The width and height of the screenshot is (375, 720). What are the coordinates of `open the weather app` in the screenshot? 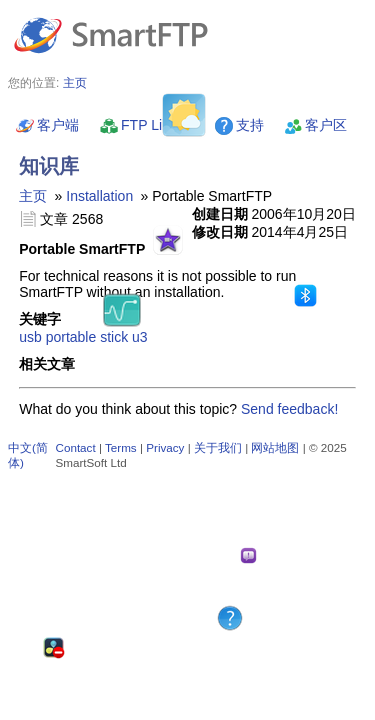 It's located at (184, 115).